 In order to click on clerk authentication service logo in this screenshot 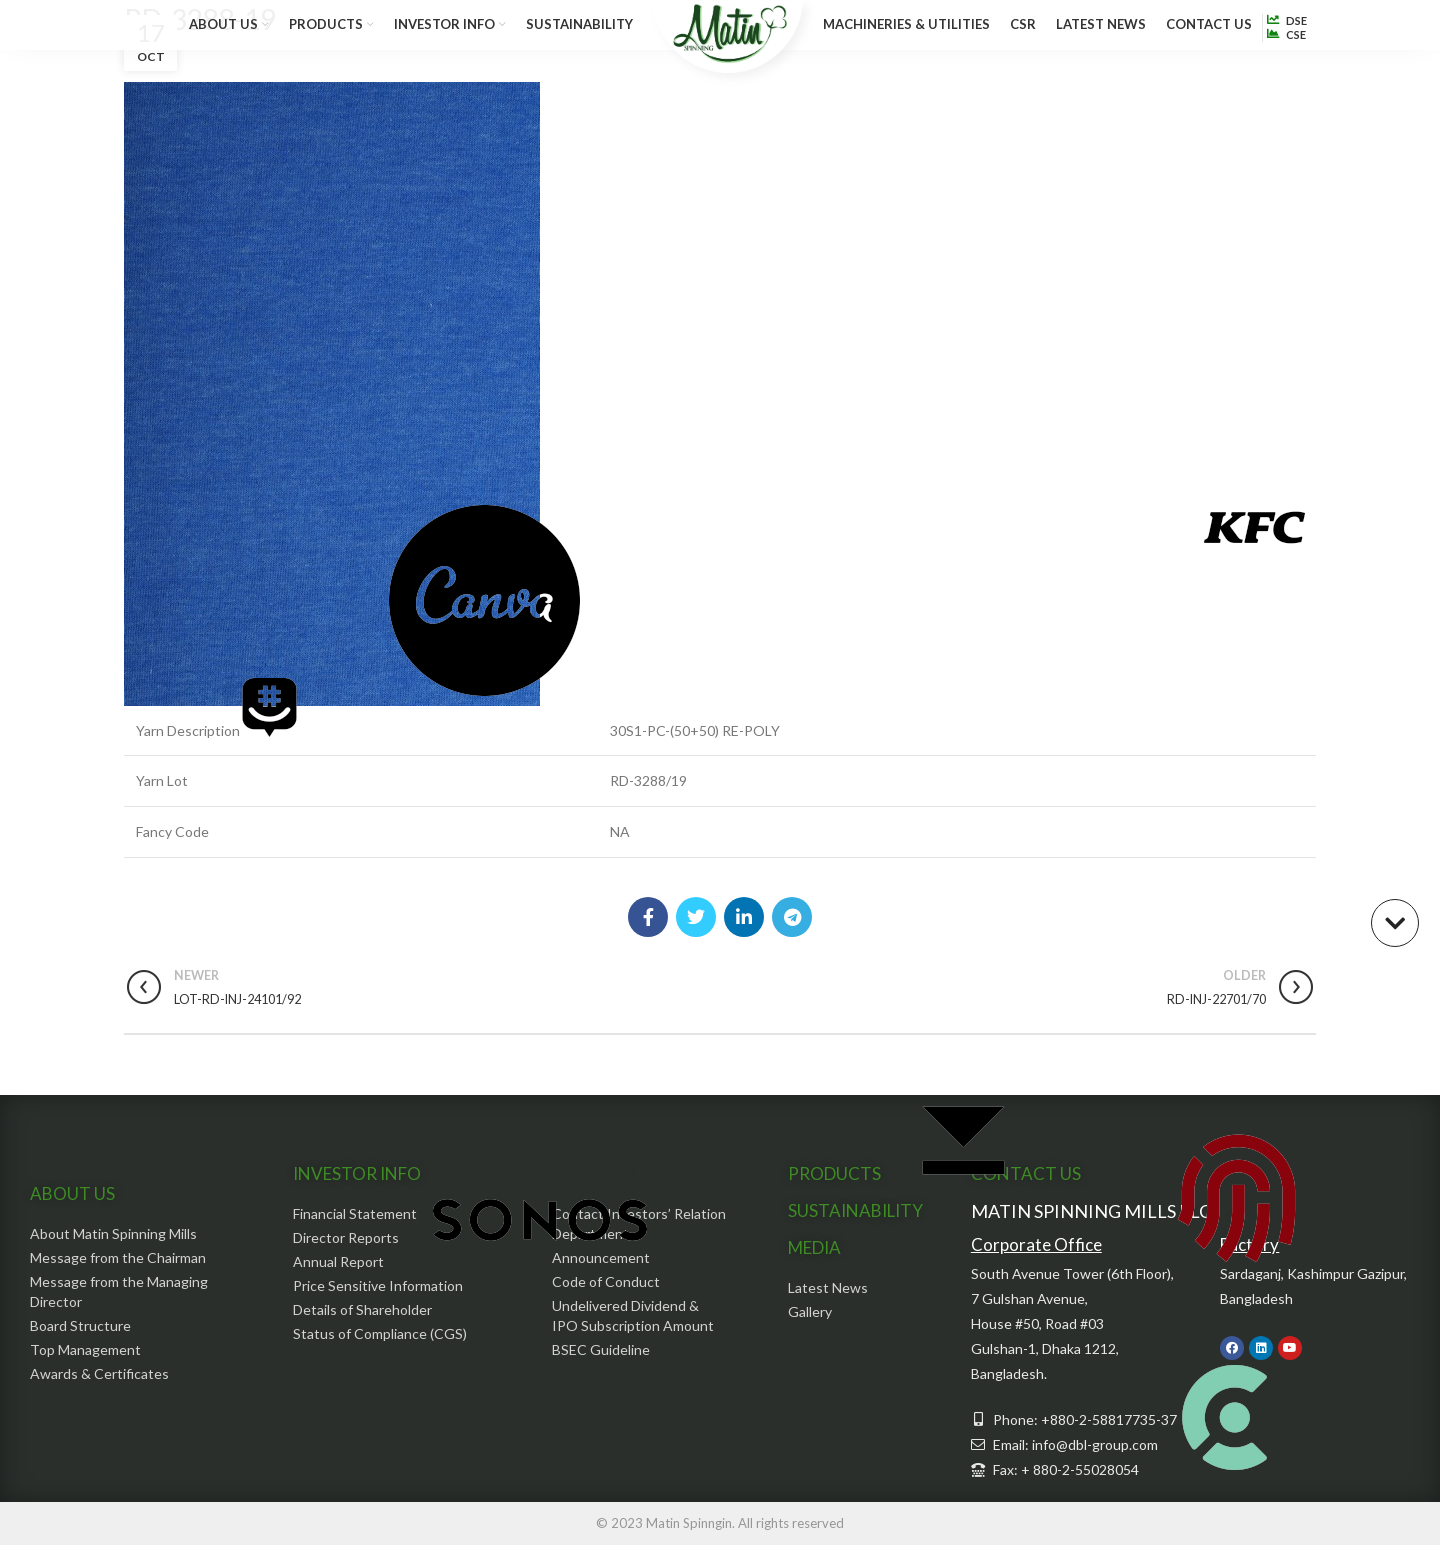, I will do `click(1224, 1417)`.